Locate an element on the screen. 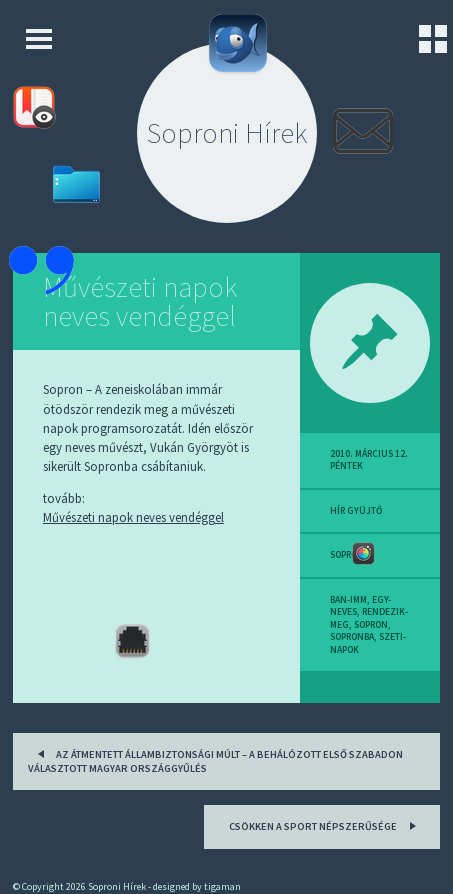 This screenshot has width=453, height=894. open desktop folder is located at coordinates (76, 185).